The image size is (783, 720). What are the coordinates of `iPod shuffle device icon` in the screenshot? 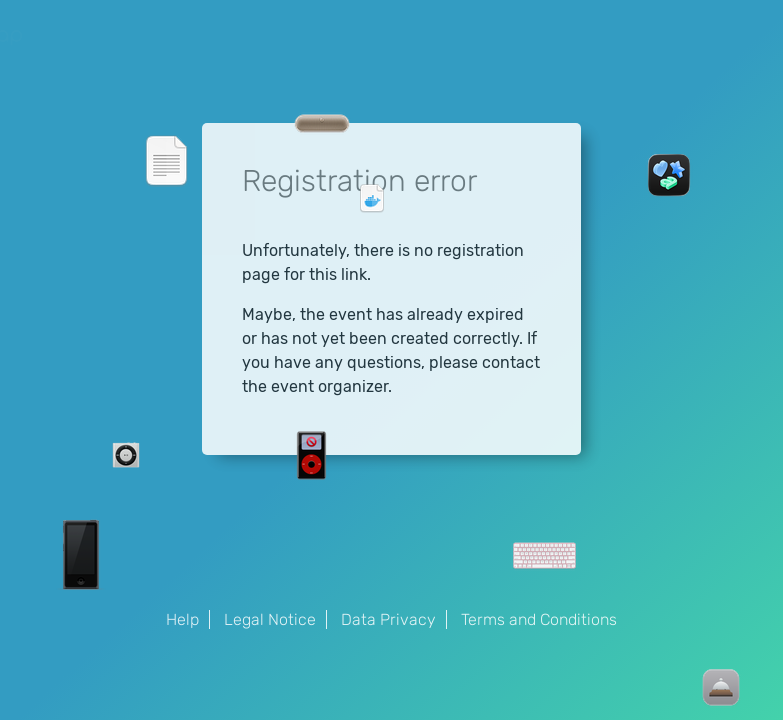 It's located at (126, 455).